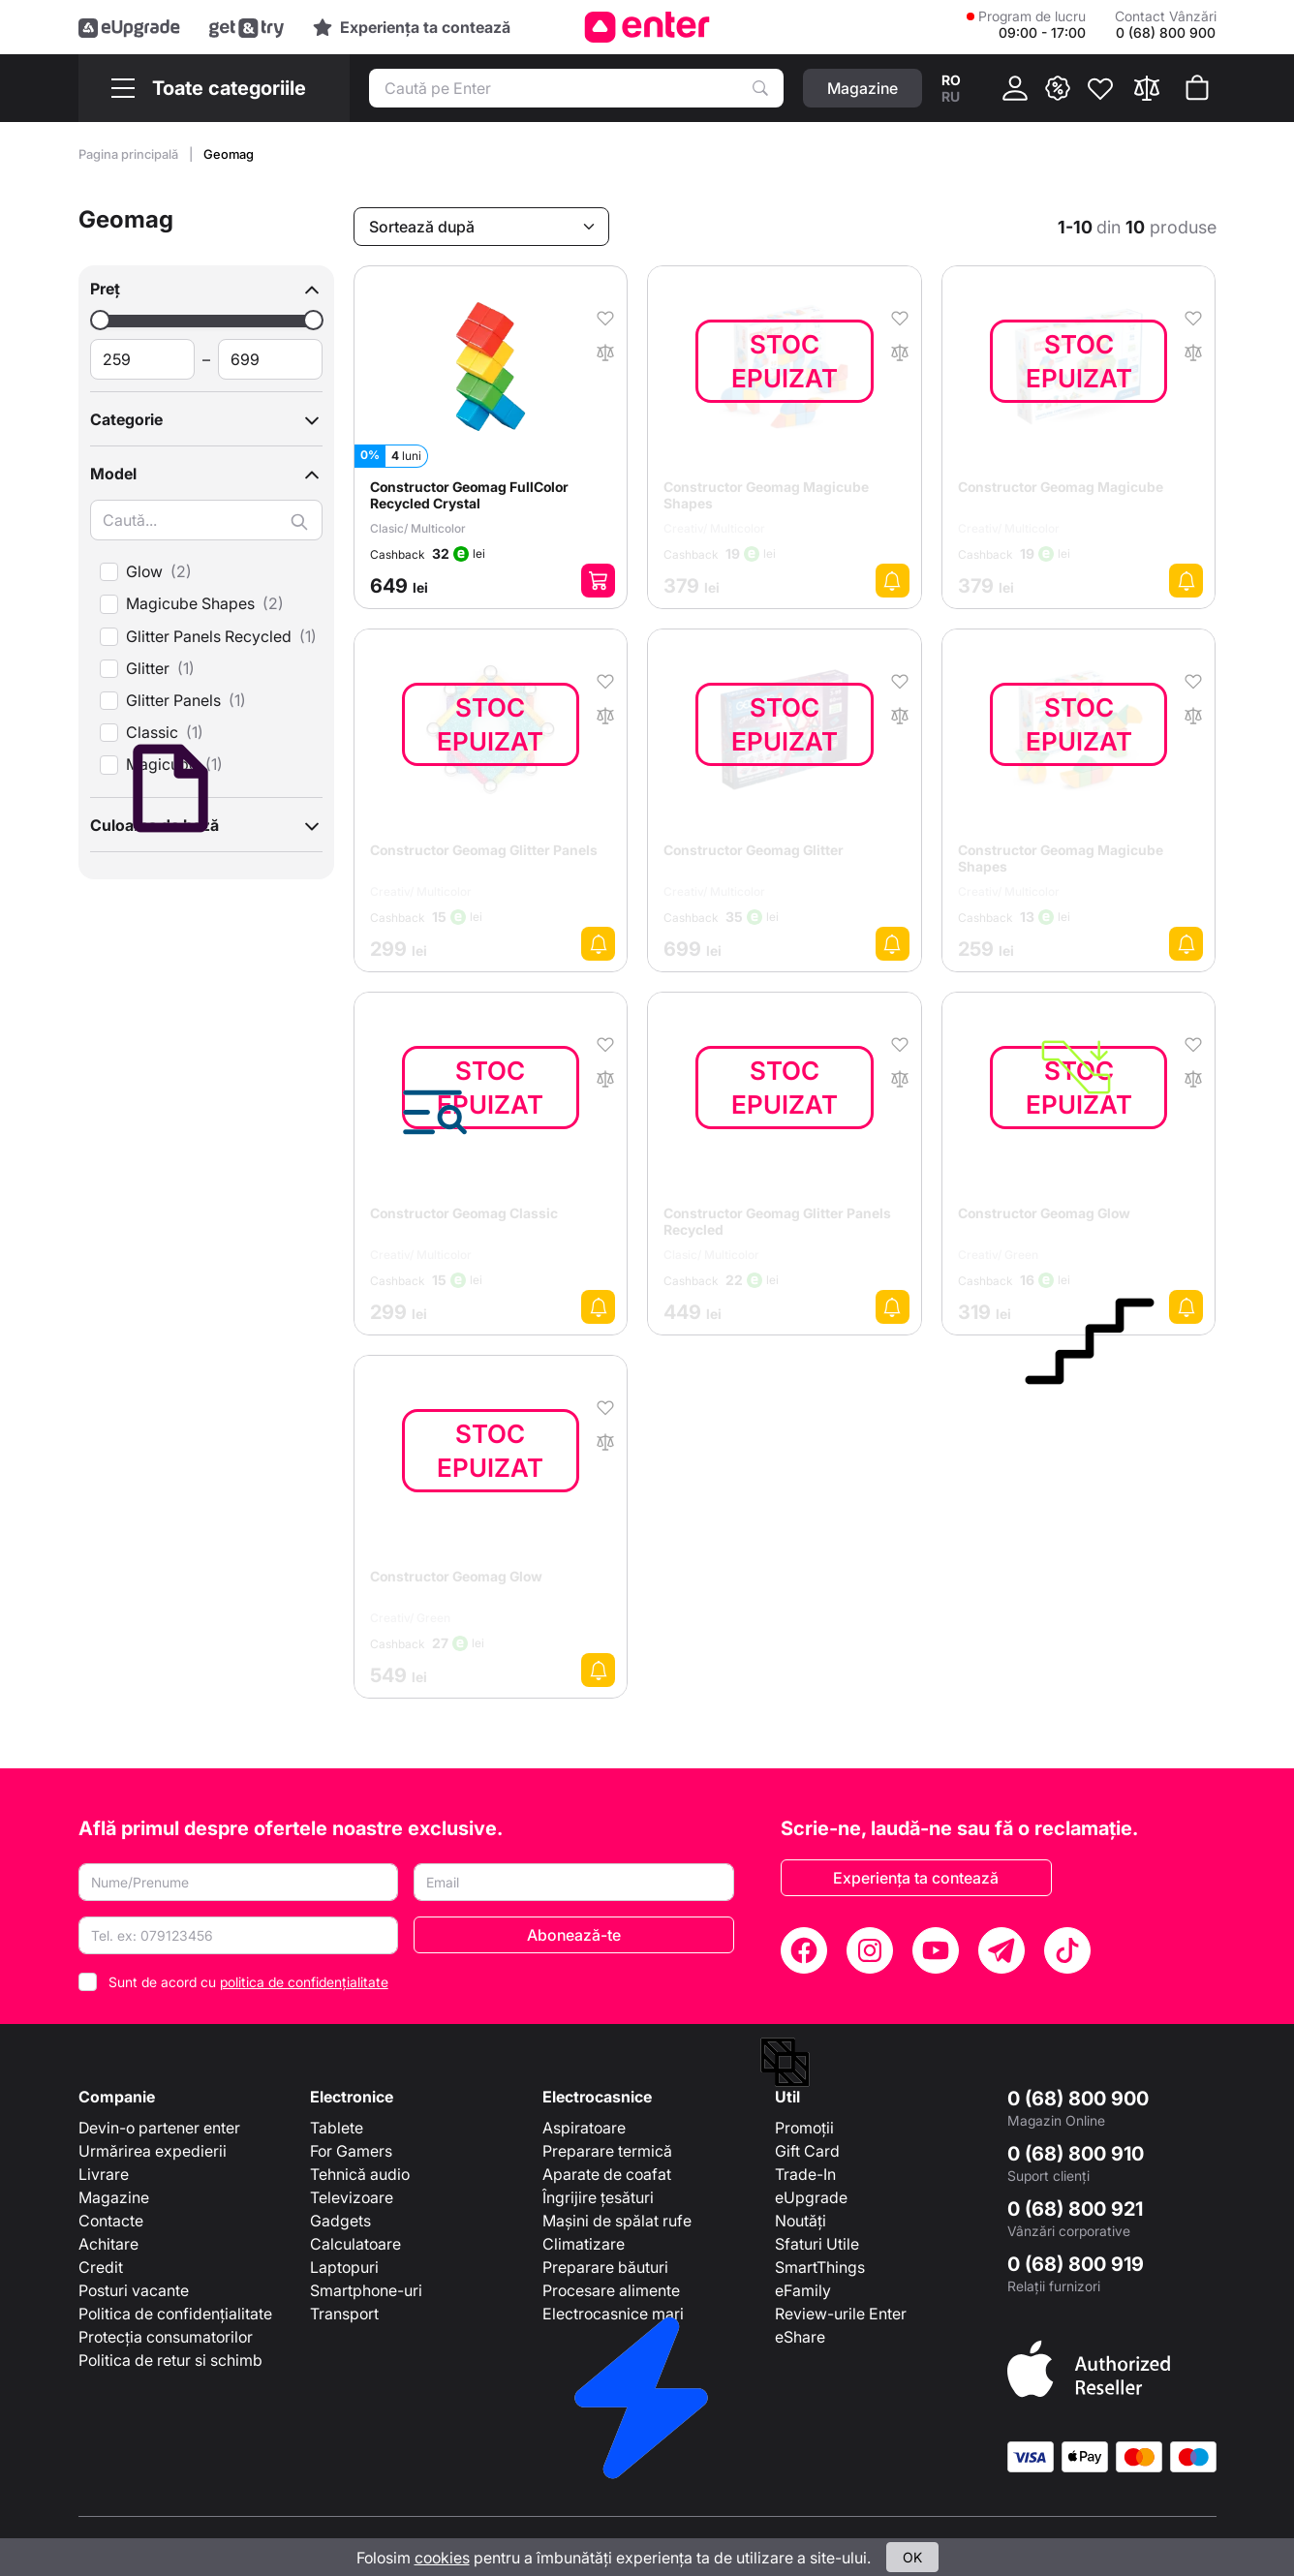 Image resolution: width=1294 pixels, height=2576 pixels. What do you see at coordinates (641, 2398) in the screenshot?
I see `indicates fast or instant action` at bounding box center [641, 2398].